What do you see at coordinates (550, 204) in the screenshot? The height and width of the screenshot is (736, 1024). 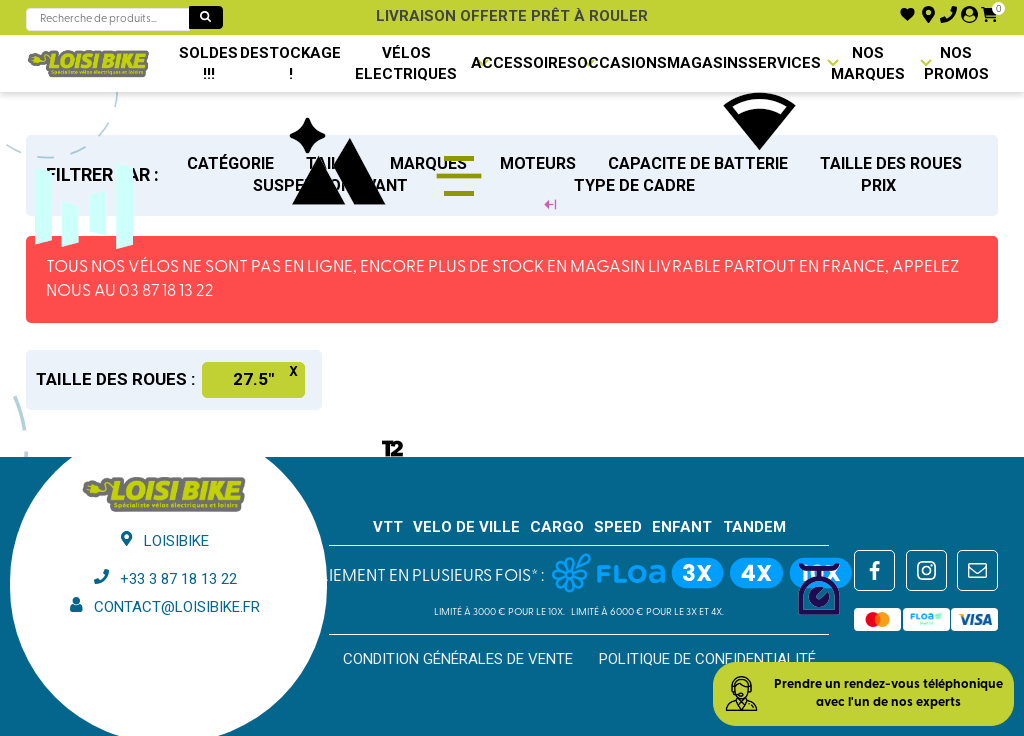 I see `expand panel to the left` at bounding box center [550, 204].